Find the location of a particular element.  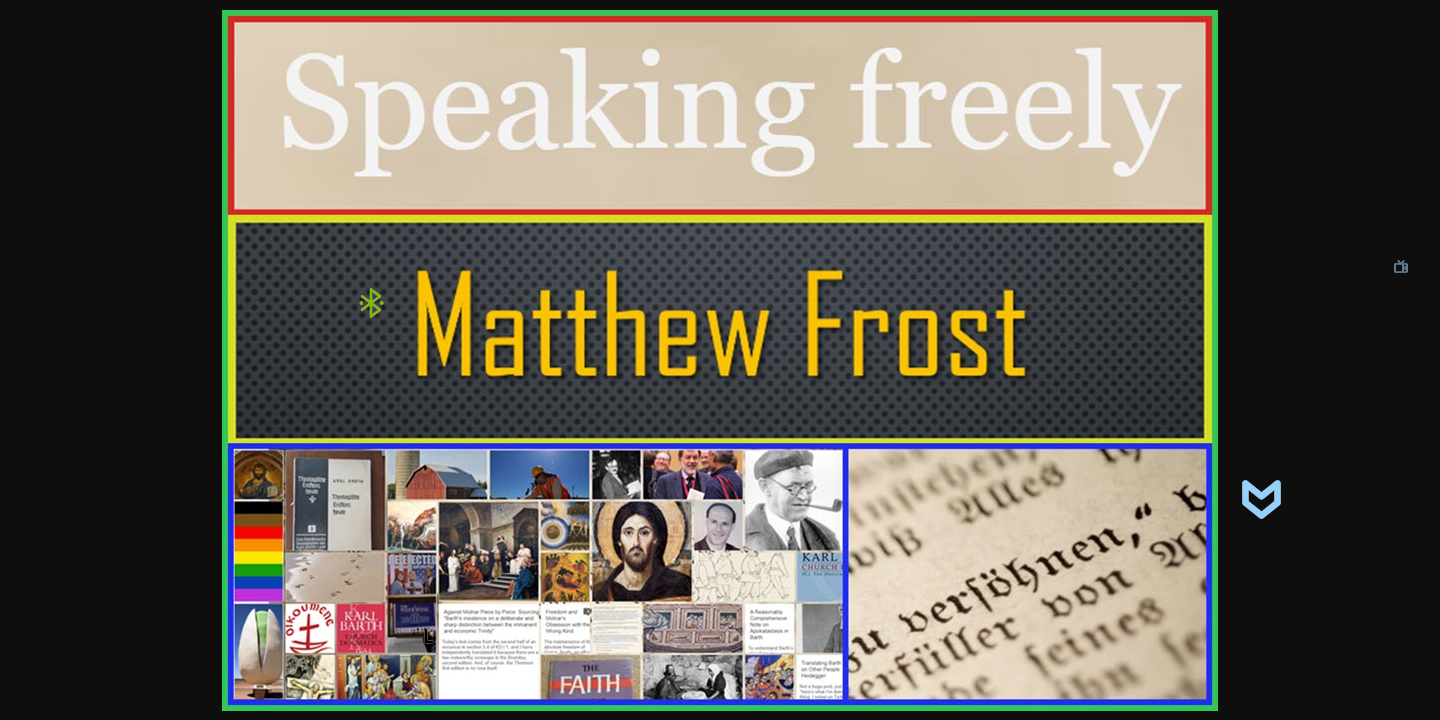

access retro or classic TV content is located at coordinates (1401, 267).